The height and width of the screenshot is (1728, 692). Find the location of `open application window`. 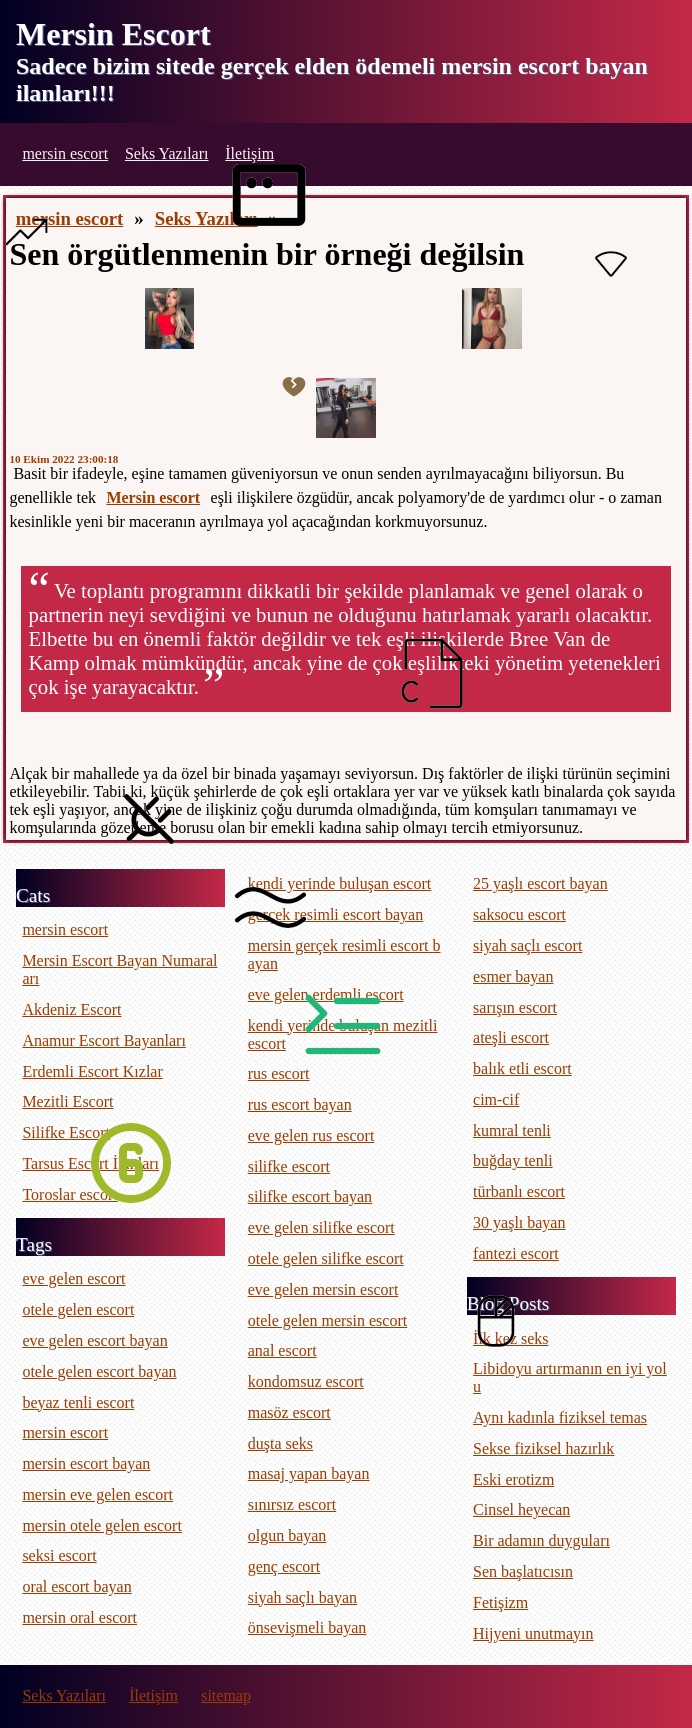

open application window is located at coordinates (269, 195).